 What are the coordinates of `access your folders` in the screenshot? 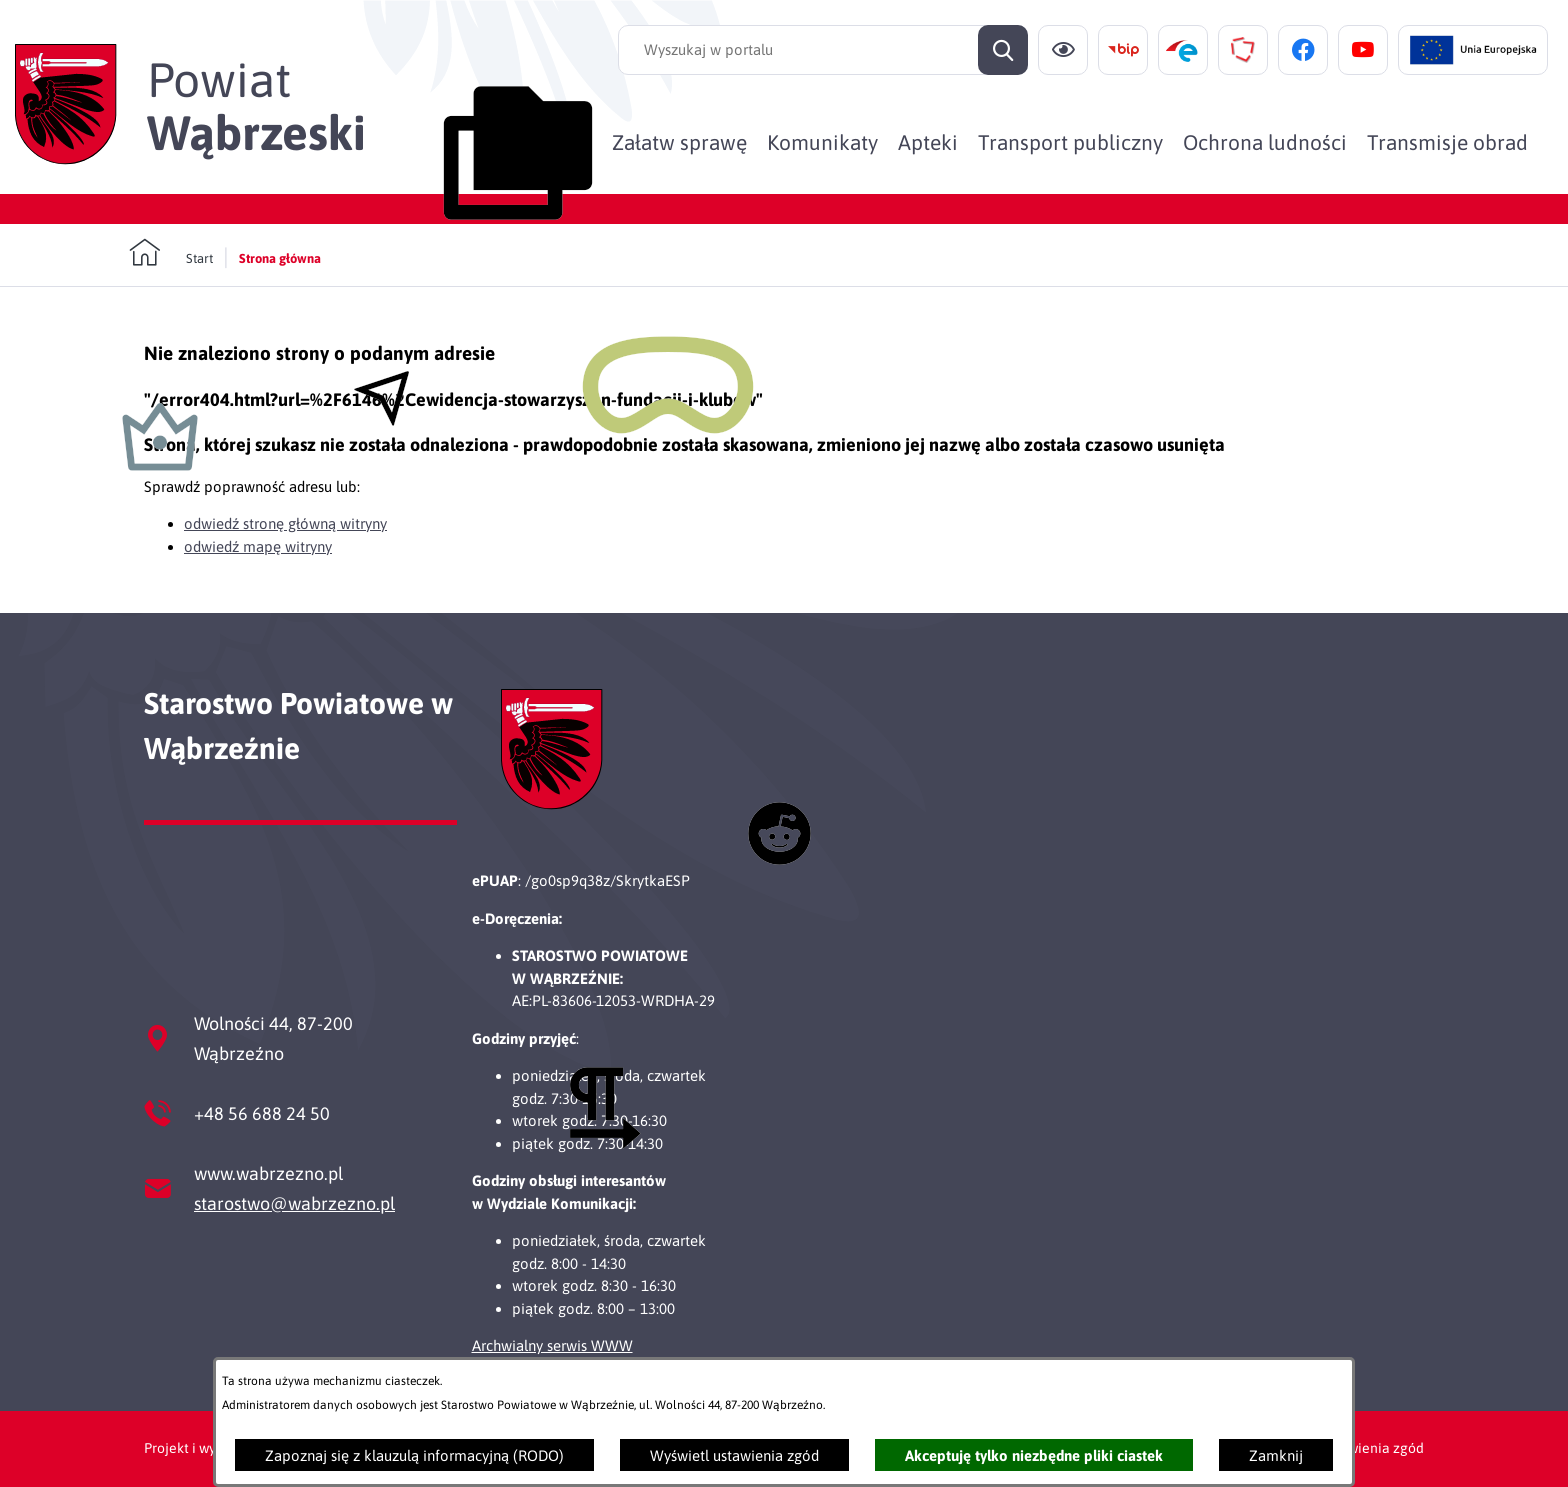 It's located at (518, 153).